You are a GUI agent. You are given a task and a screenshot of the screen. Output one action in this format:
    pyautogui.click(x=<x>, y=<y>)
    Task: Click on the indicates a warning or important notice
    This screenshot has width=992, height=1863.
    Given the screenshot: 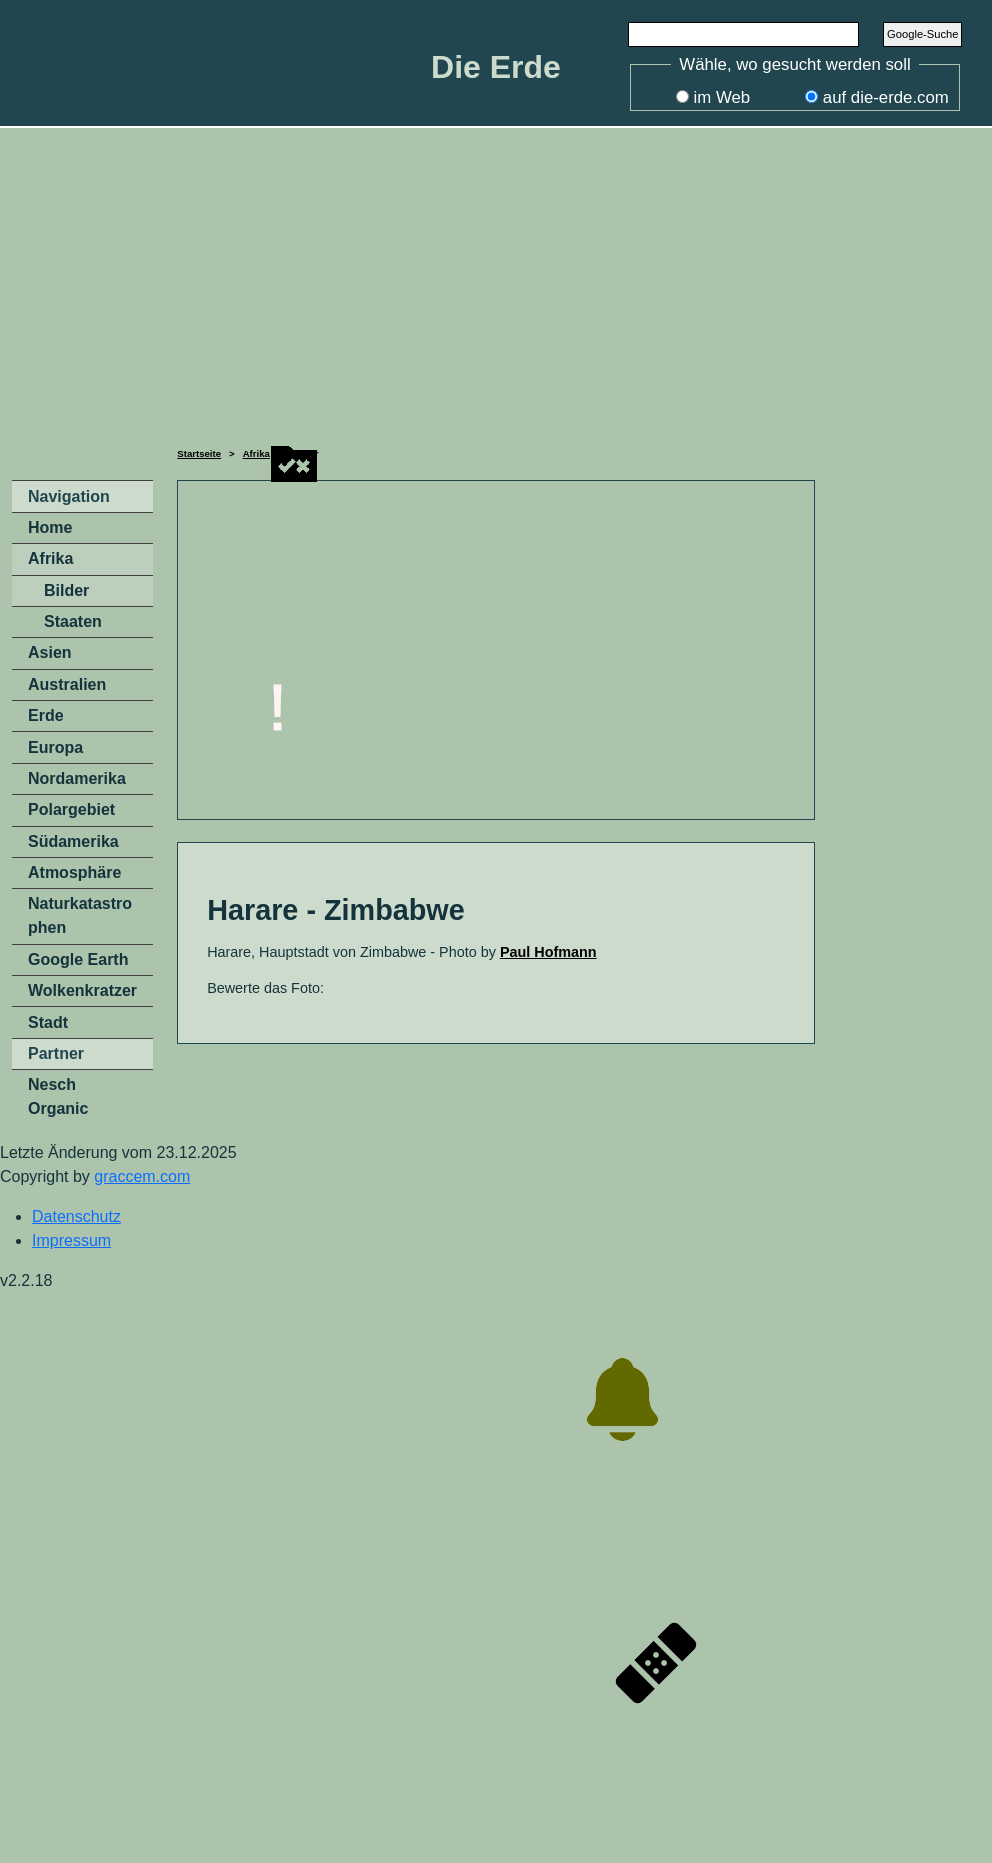 What is the action you would take?
    pyautogui.click(x=277, y=707)
    